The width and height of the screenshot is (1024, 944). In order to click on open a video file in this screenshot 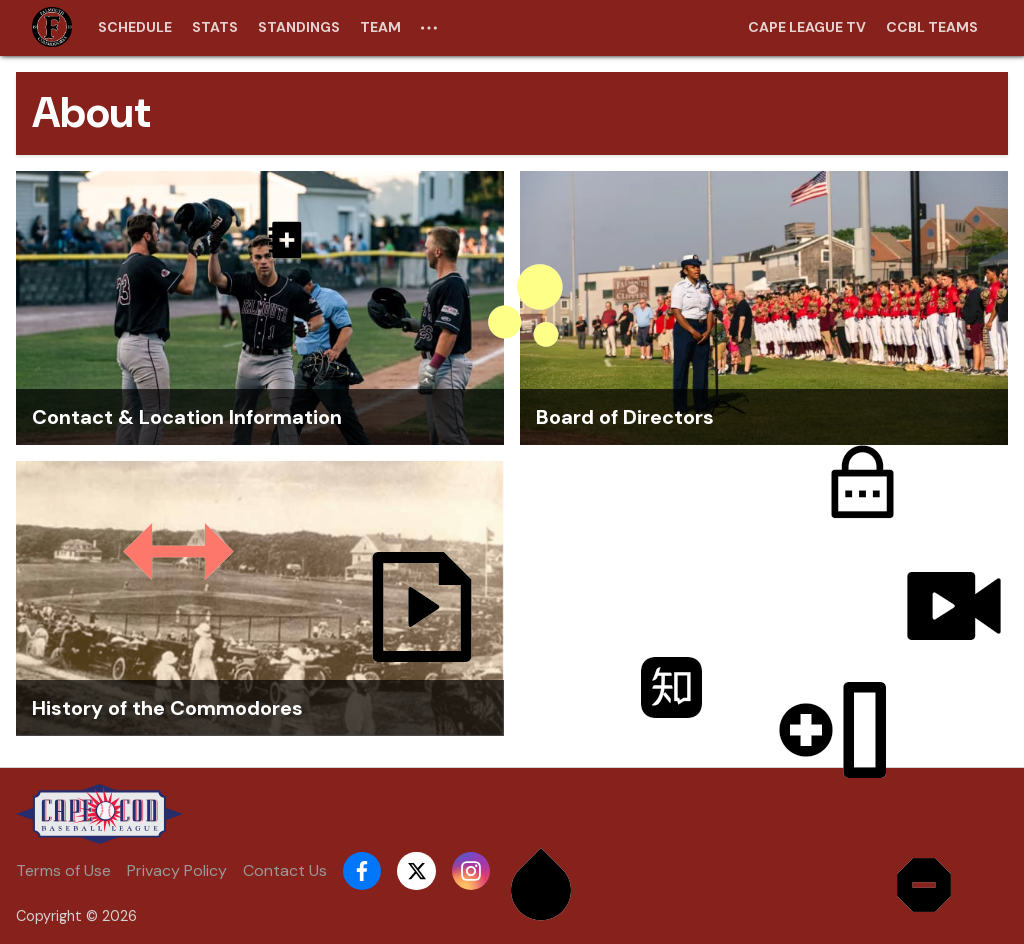, I will do `click(422, 607)`.